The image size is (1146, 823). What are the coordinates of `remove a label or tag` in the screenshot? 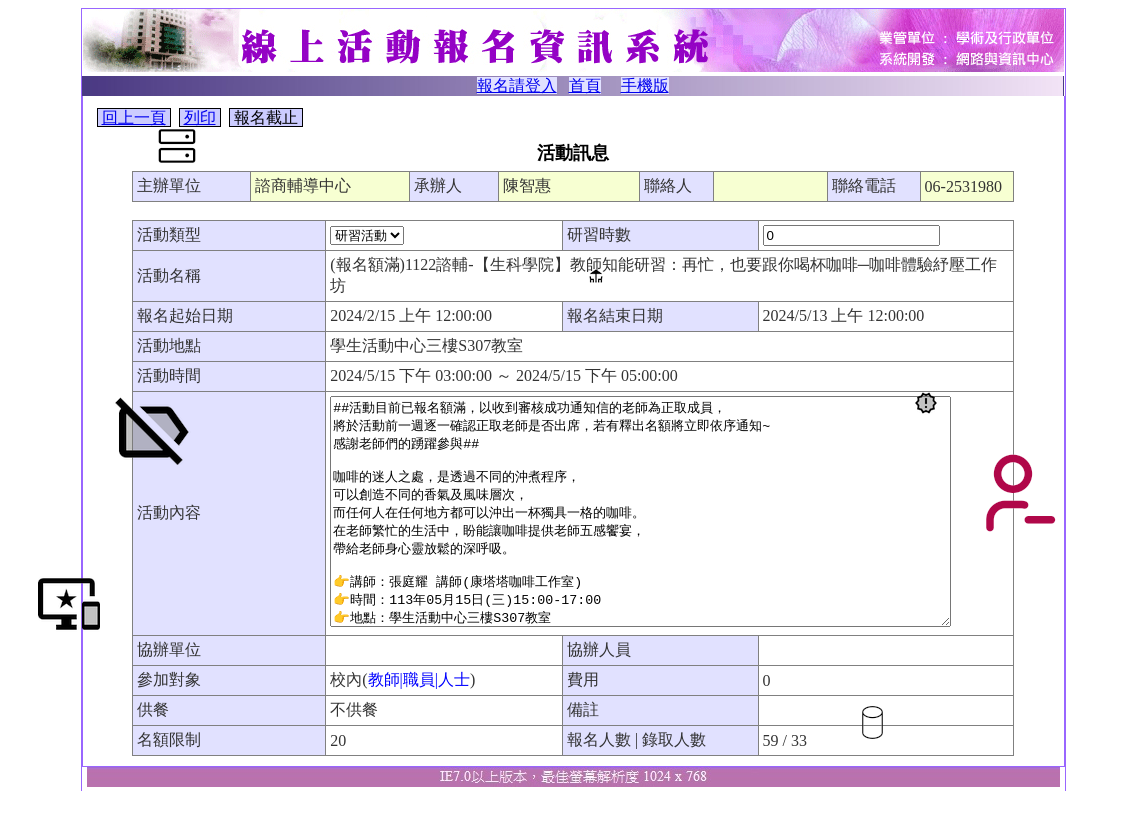 It's located at (152, 432).